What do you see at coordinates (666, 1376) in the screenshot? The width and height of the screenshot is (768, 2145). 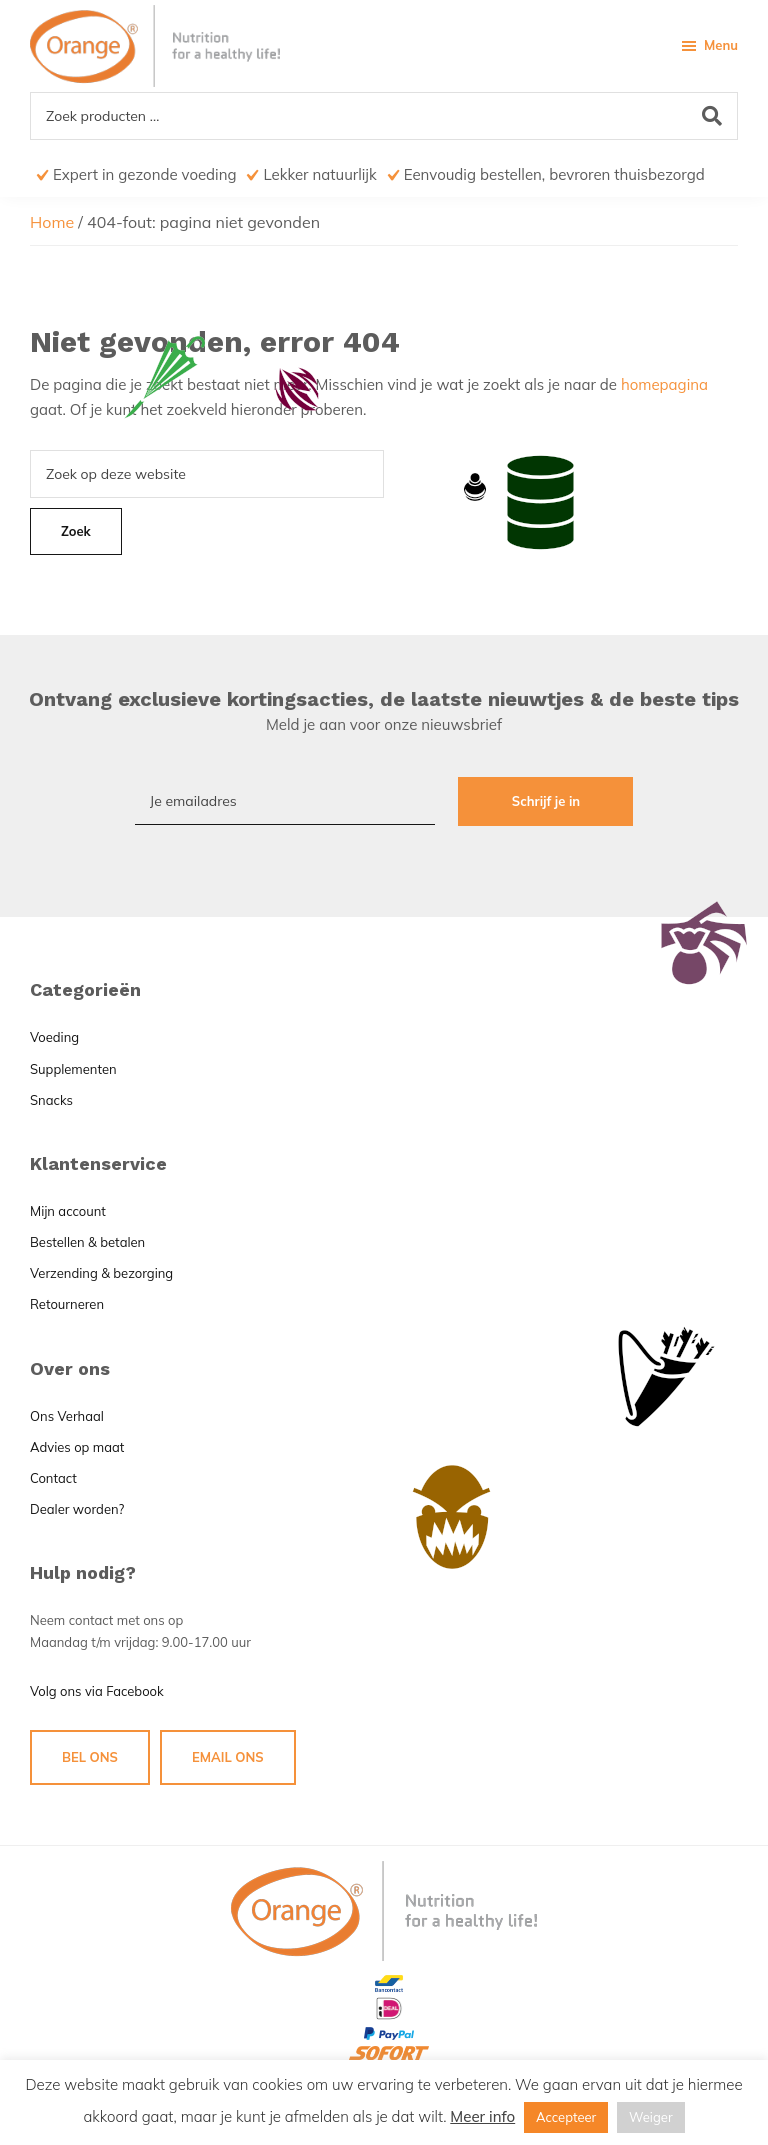 I see `equip or access arrow ammunition` at bounding box center [666, 1376].